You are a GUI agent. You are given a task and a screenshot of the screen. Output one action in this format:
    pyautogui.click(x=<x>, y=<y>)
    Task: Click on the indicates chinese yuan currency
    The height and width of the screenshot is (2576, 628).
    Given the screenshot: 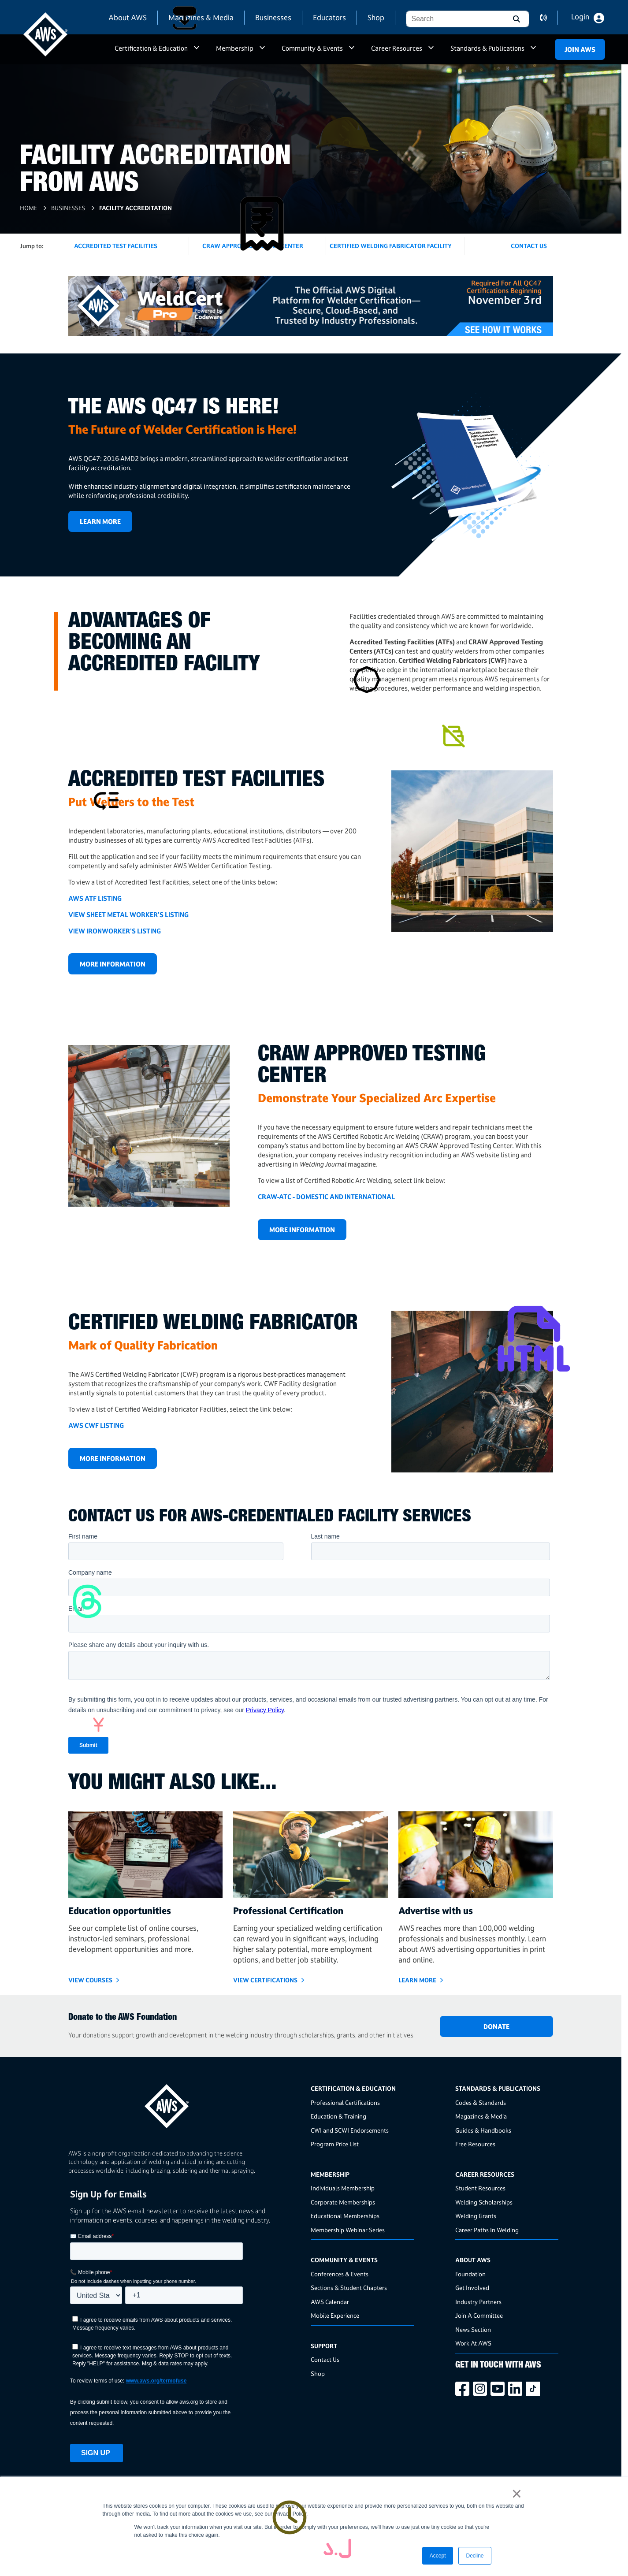 What is the action you would take?
    pyautogui.click(x=98, y=1725)
    